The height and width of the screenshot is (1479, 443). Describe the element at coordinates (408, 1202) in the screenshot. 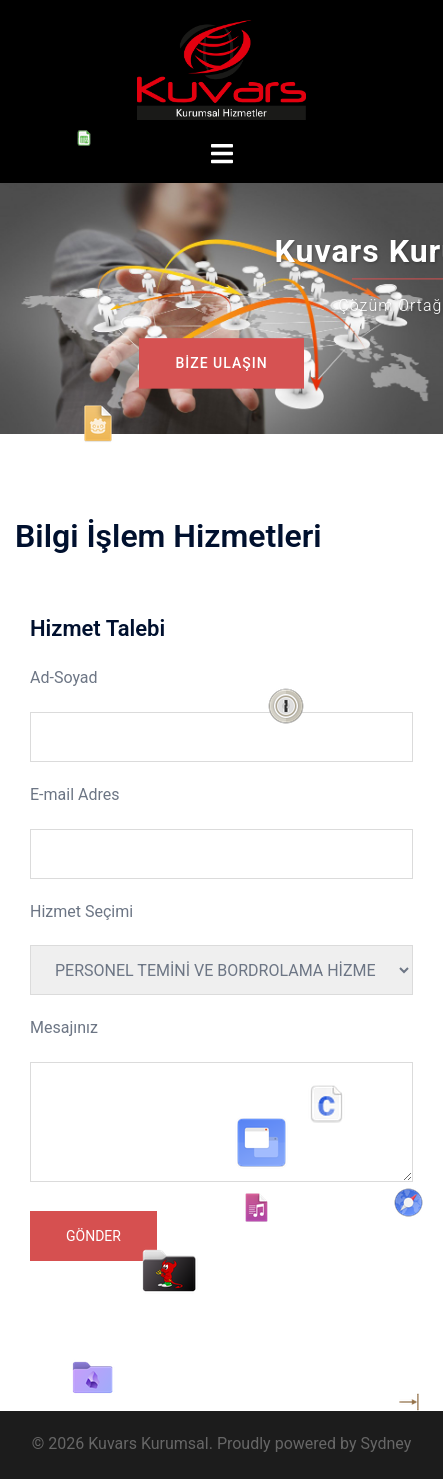

I see `open web browser application` at that location.